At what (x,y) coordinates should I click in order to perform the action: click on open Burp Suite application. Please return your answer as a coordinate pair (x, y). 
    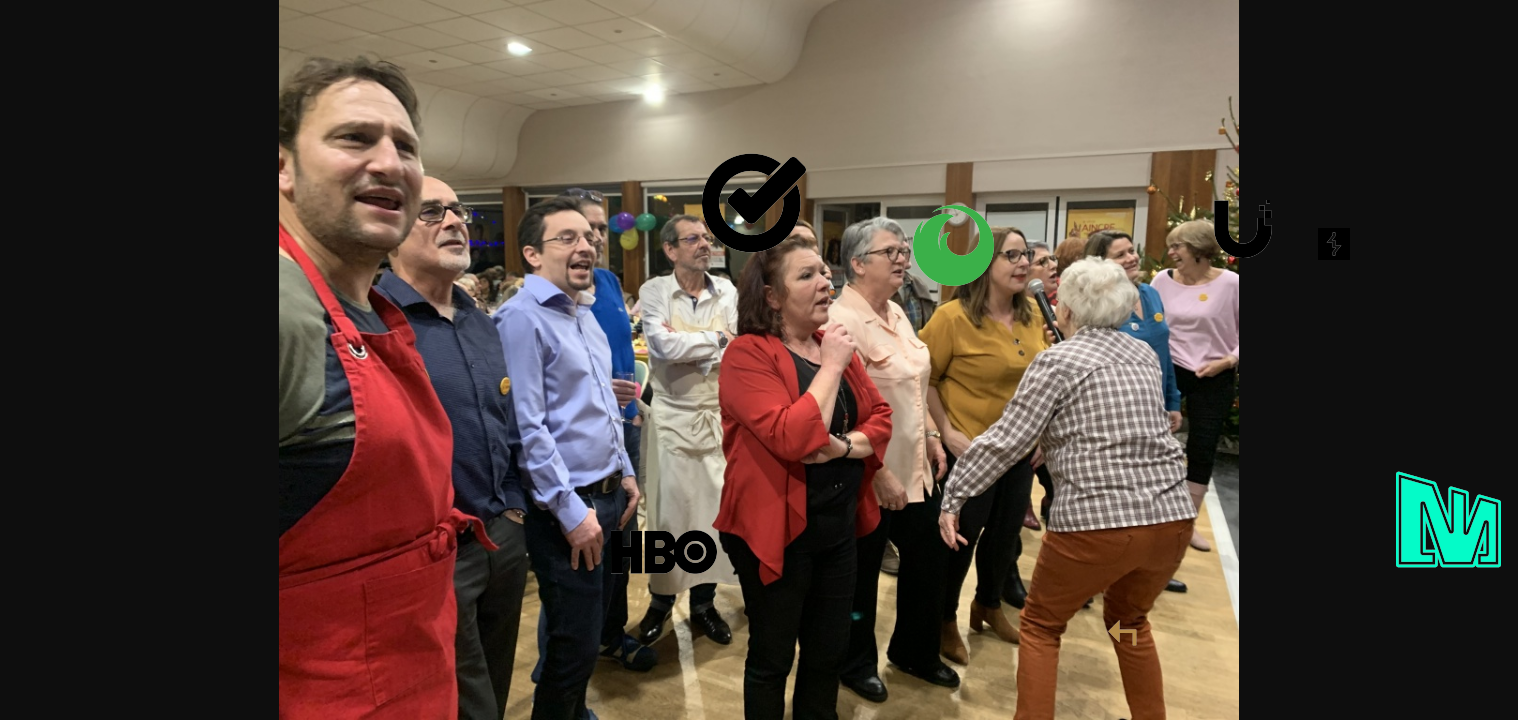
    Looking at the image, I should click on (1334, 244).